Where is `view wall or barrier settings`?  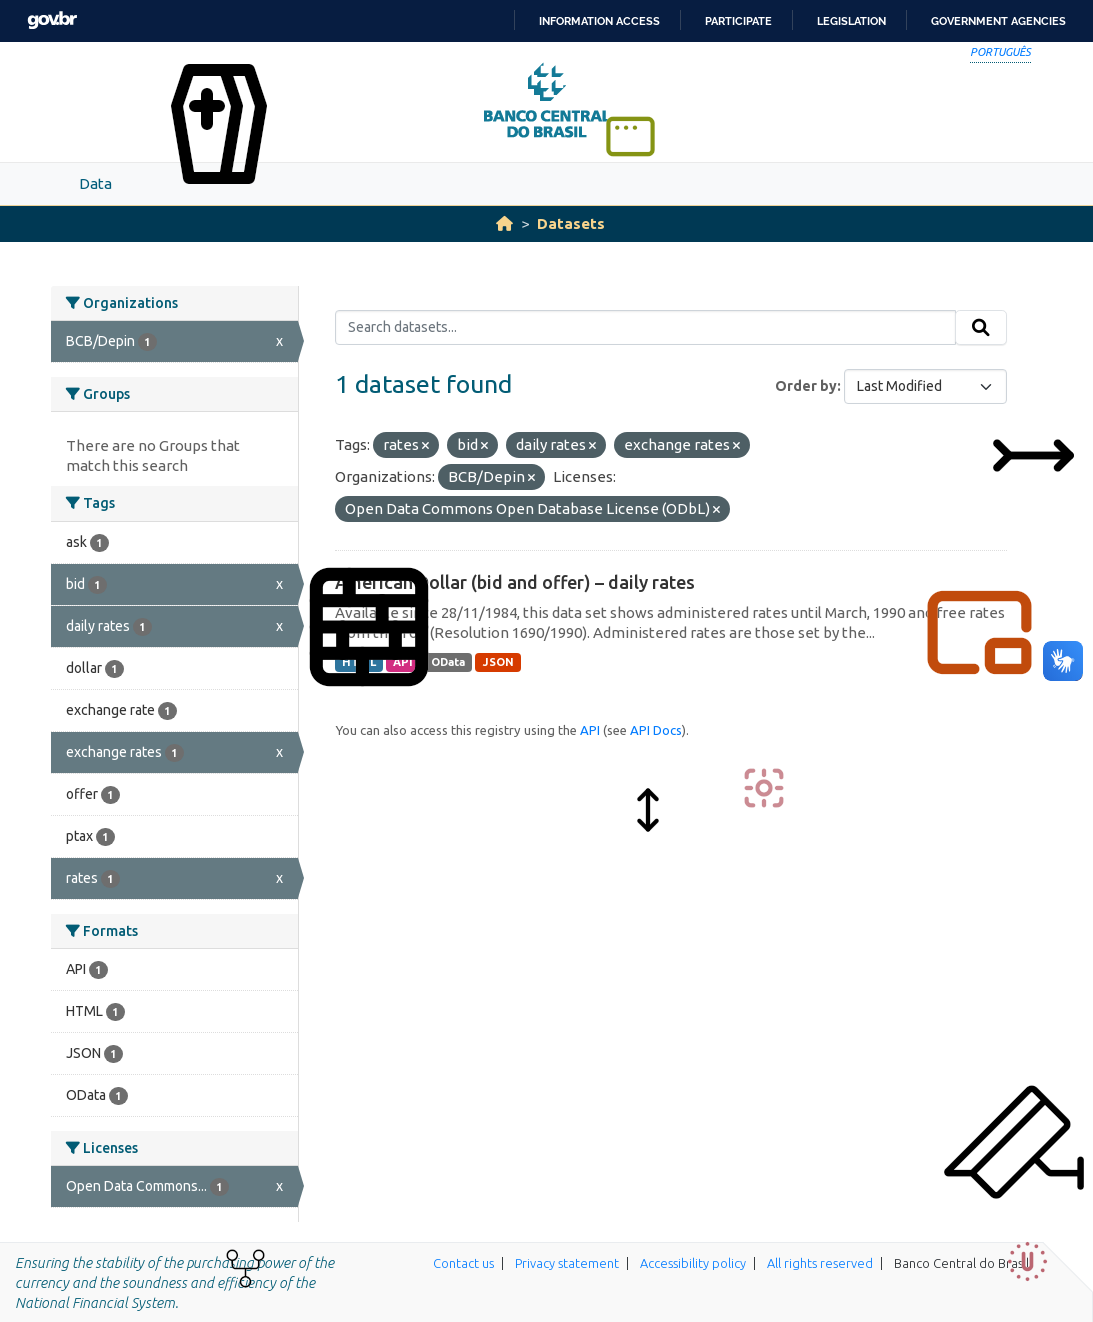
view wall or barrier settings is located at coordinates (369, 627).